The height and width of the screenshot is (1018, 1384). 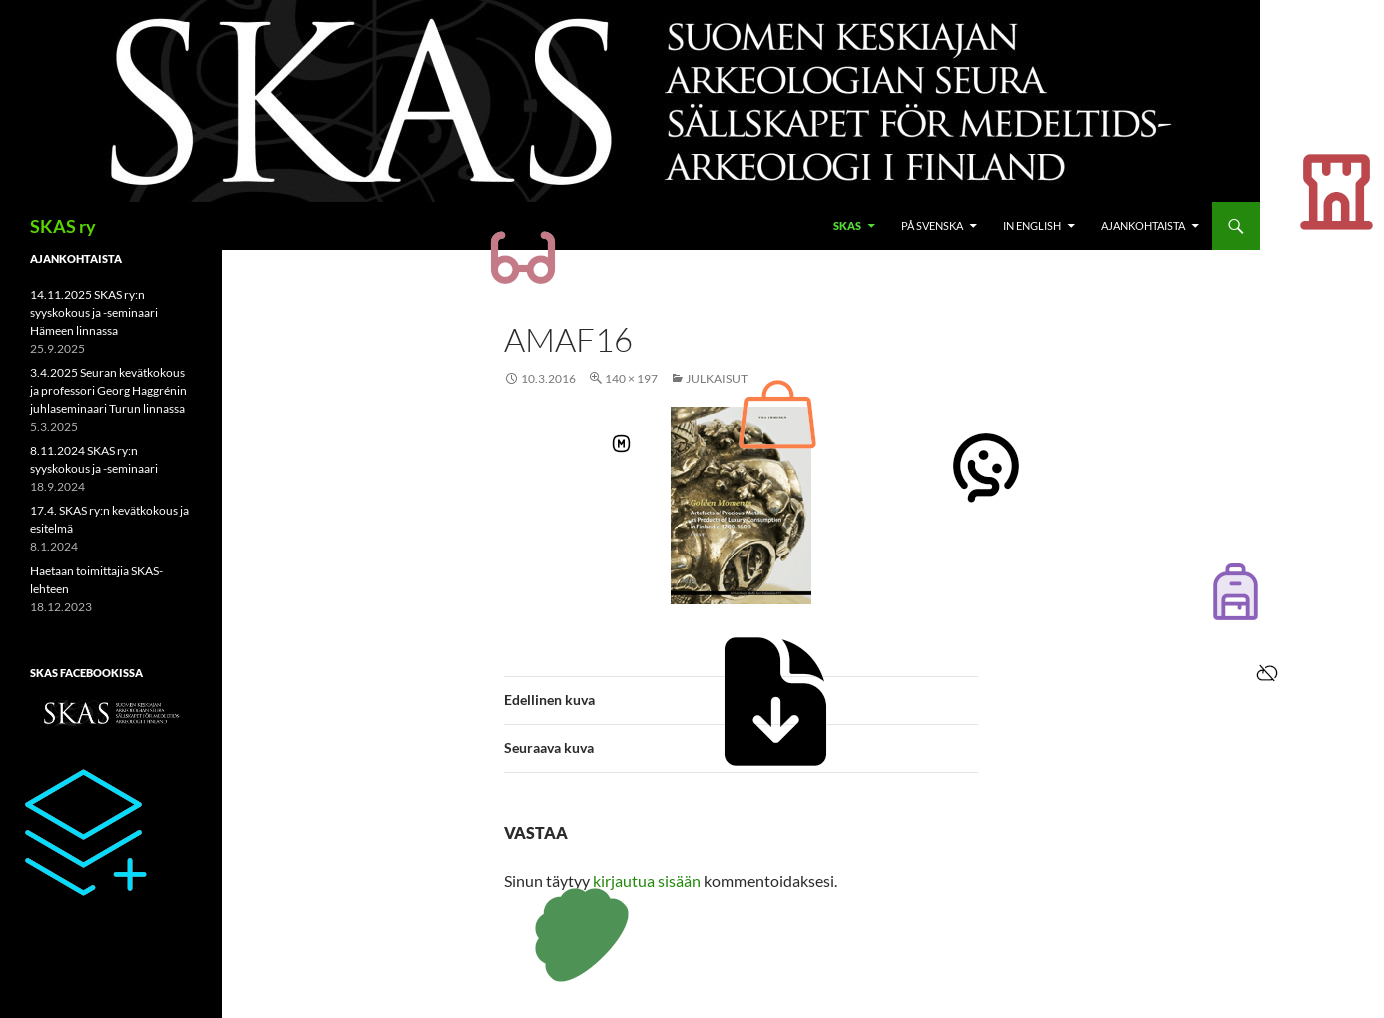 I want to click on browse asian cuisine or dumpling restaurants, so click(x=582, y=935).